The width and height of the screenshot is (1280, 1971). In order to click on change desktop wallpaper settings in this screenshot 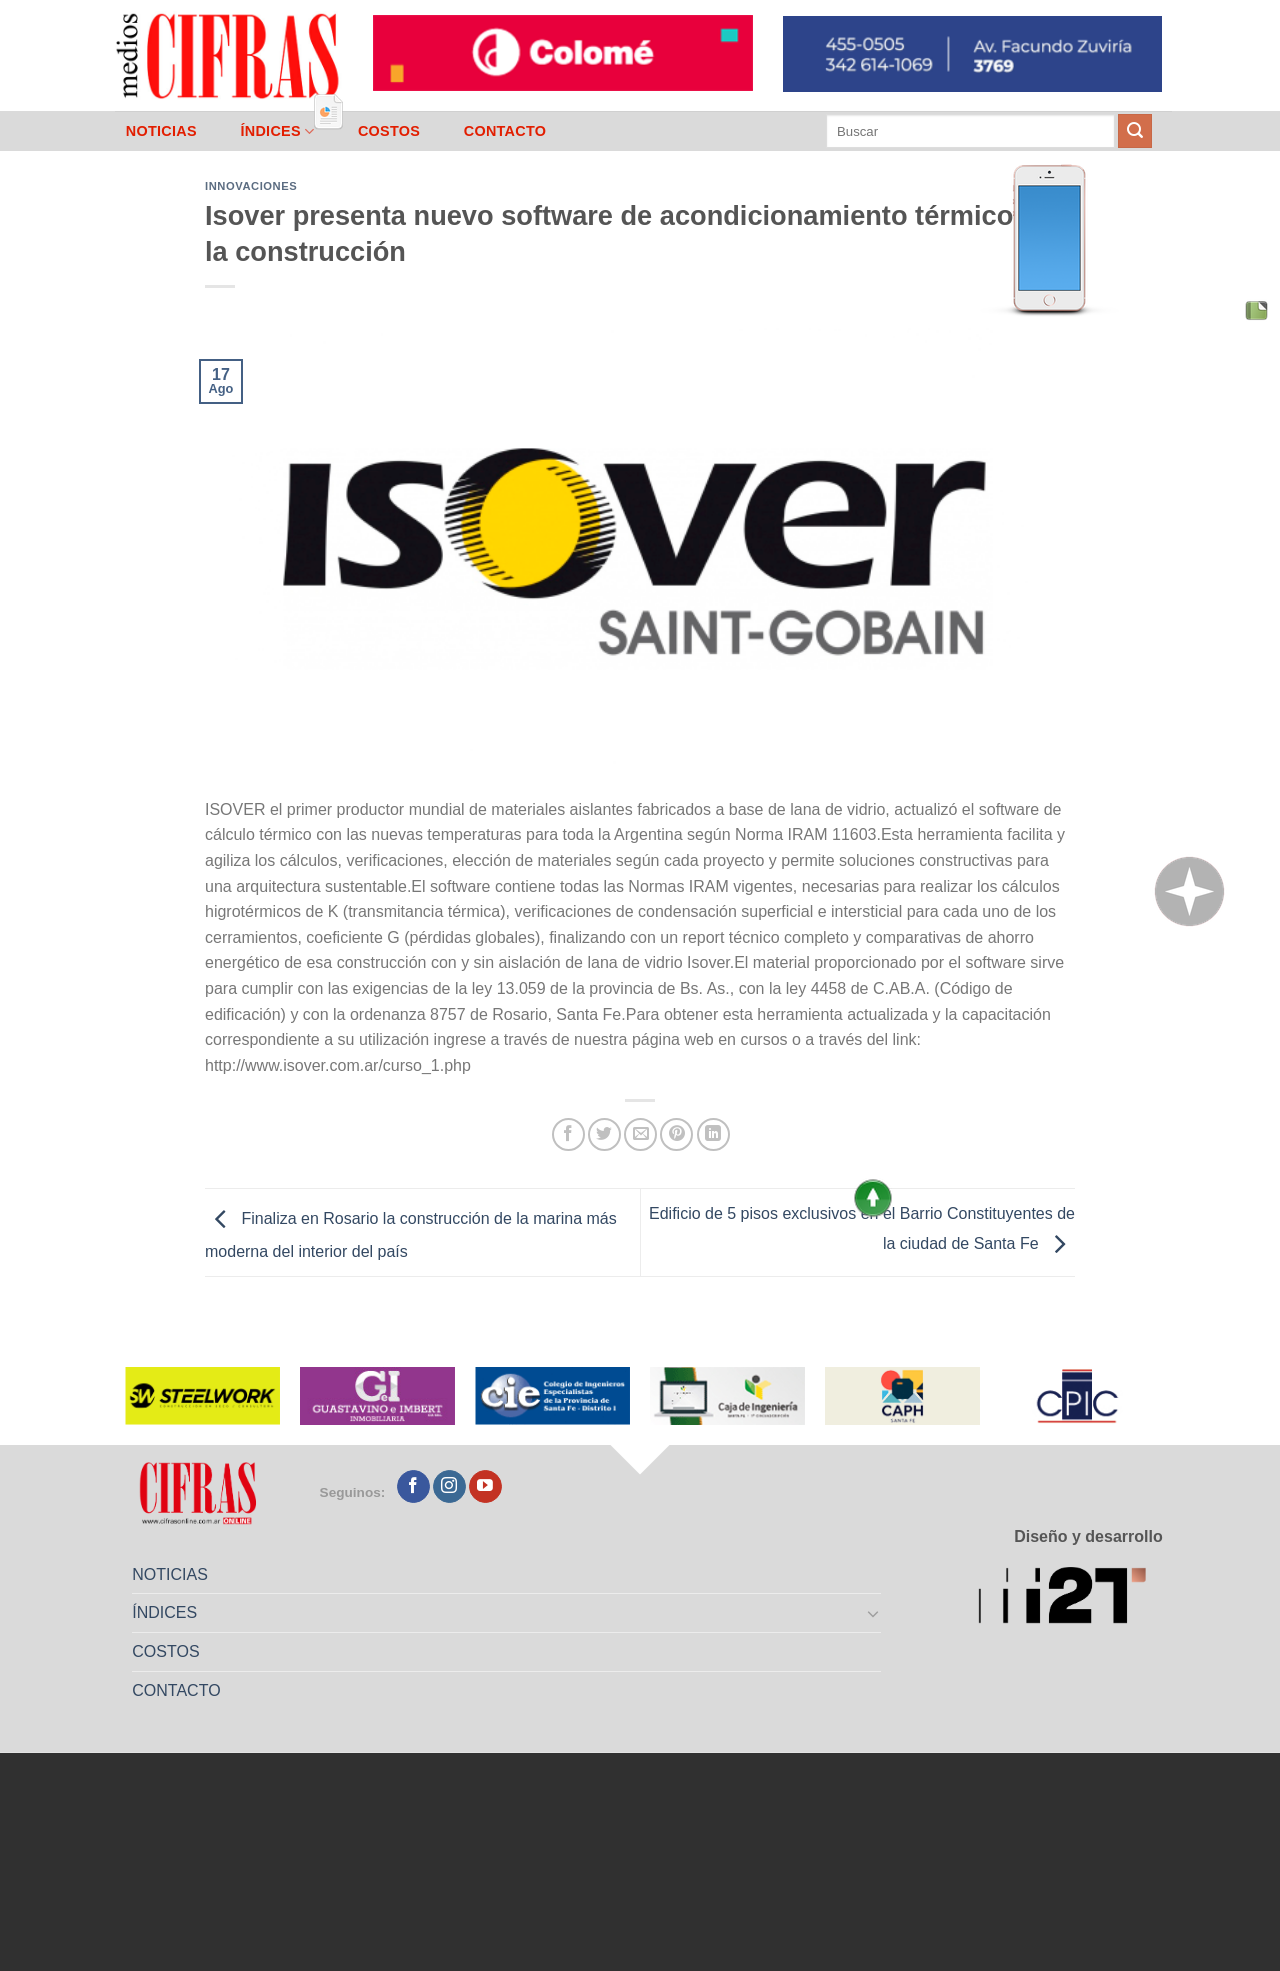, I will do `click(1256, 310)`.